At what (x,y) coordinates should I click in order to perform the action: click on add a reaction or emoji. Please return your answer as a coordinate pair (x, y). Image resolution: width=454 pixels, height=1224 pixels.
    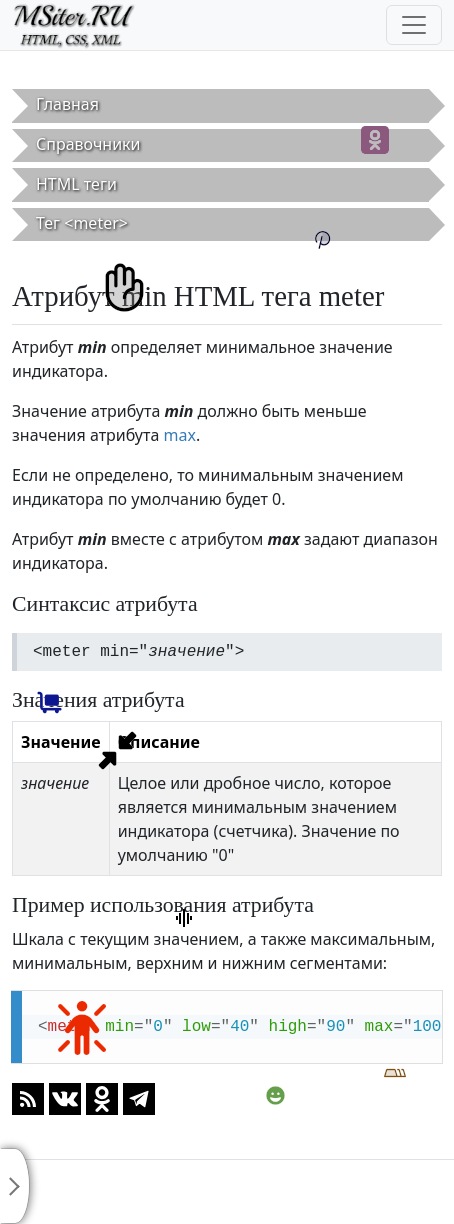
    Looking at the image, I should click on (275, 1095).